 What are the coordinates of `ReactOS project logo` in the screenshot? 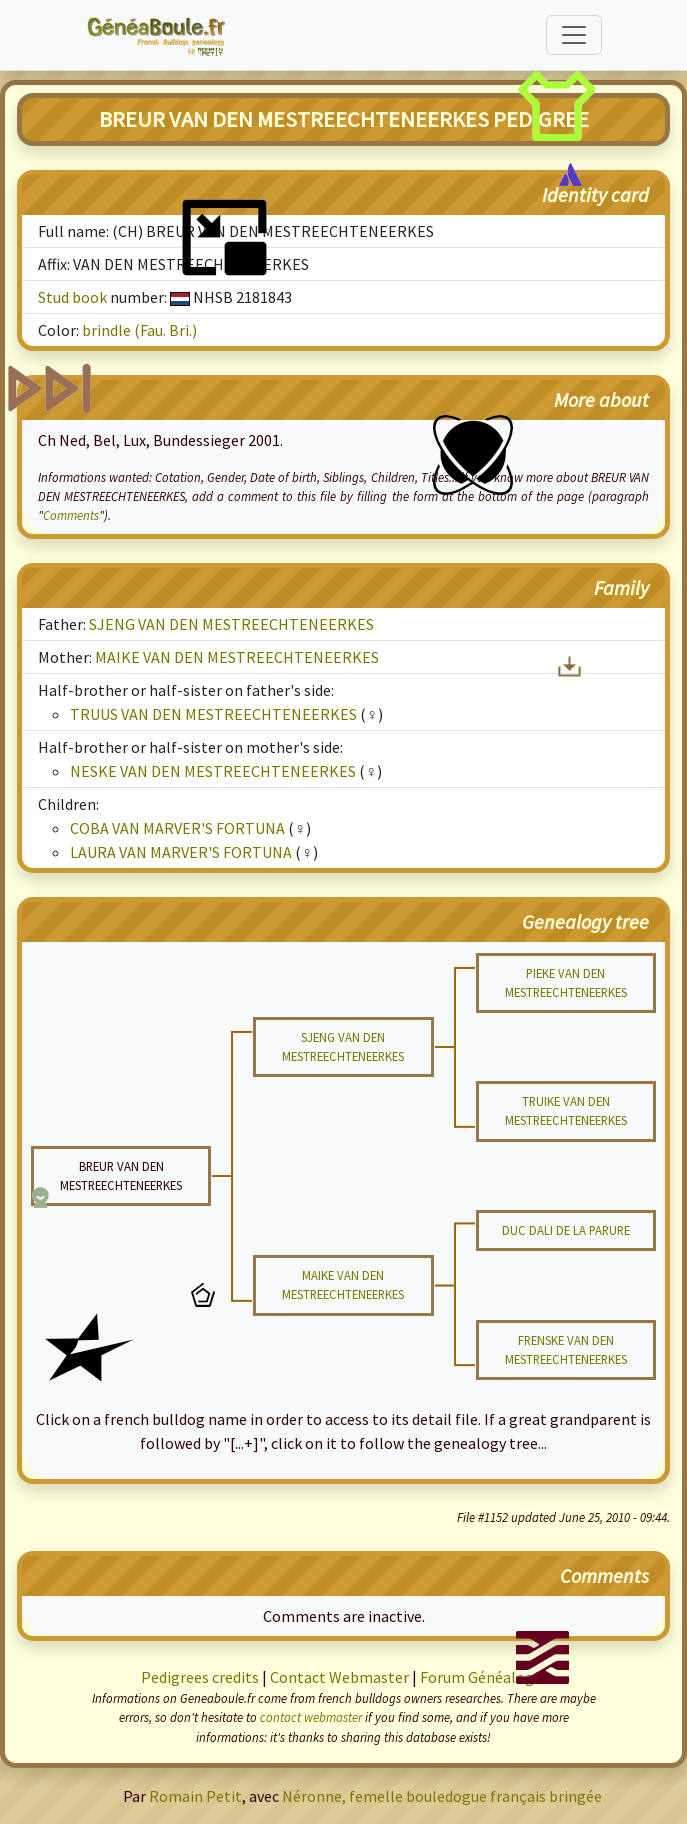 It's located at (473, 455).